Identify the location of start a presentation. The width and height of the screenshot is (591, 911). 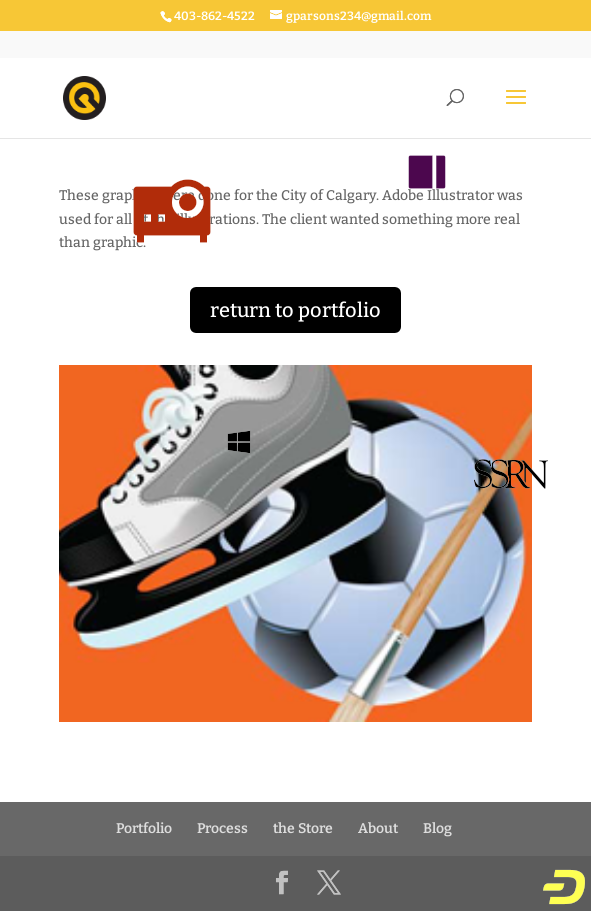
(172, 211).